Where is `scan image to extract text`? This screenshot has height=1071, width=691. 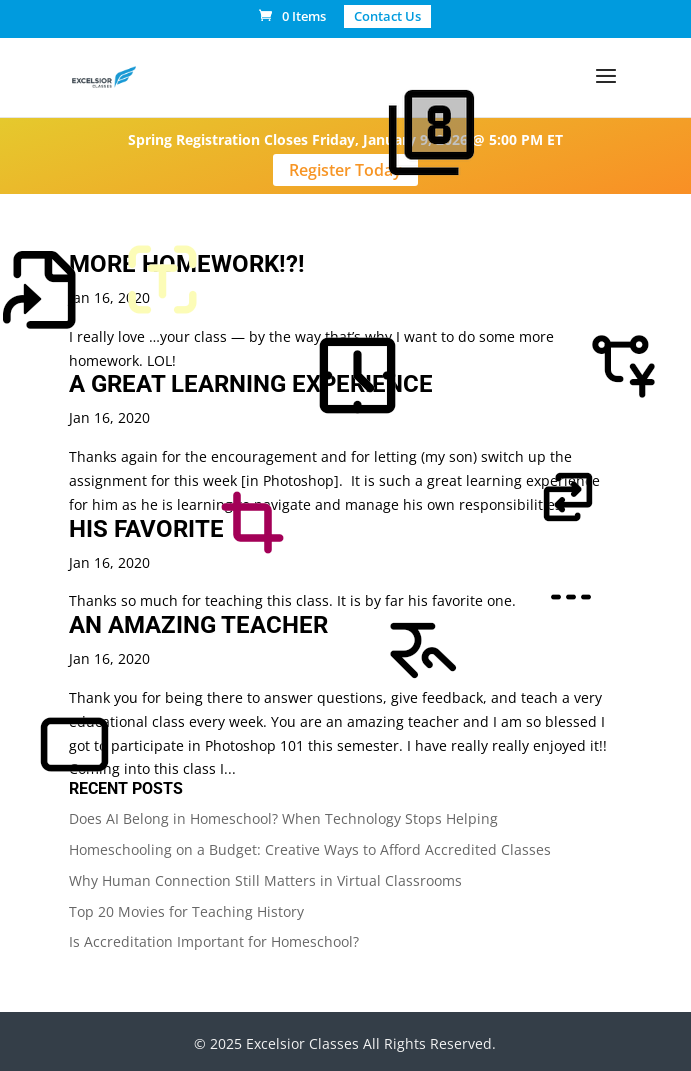
scan image to extract text is located at coordinates (162, 279).